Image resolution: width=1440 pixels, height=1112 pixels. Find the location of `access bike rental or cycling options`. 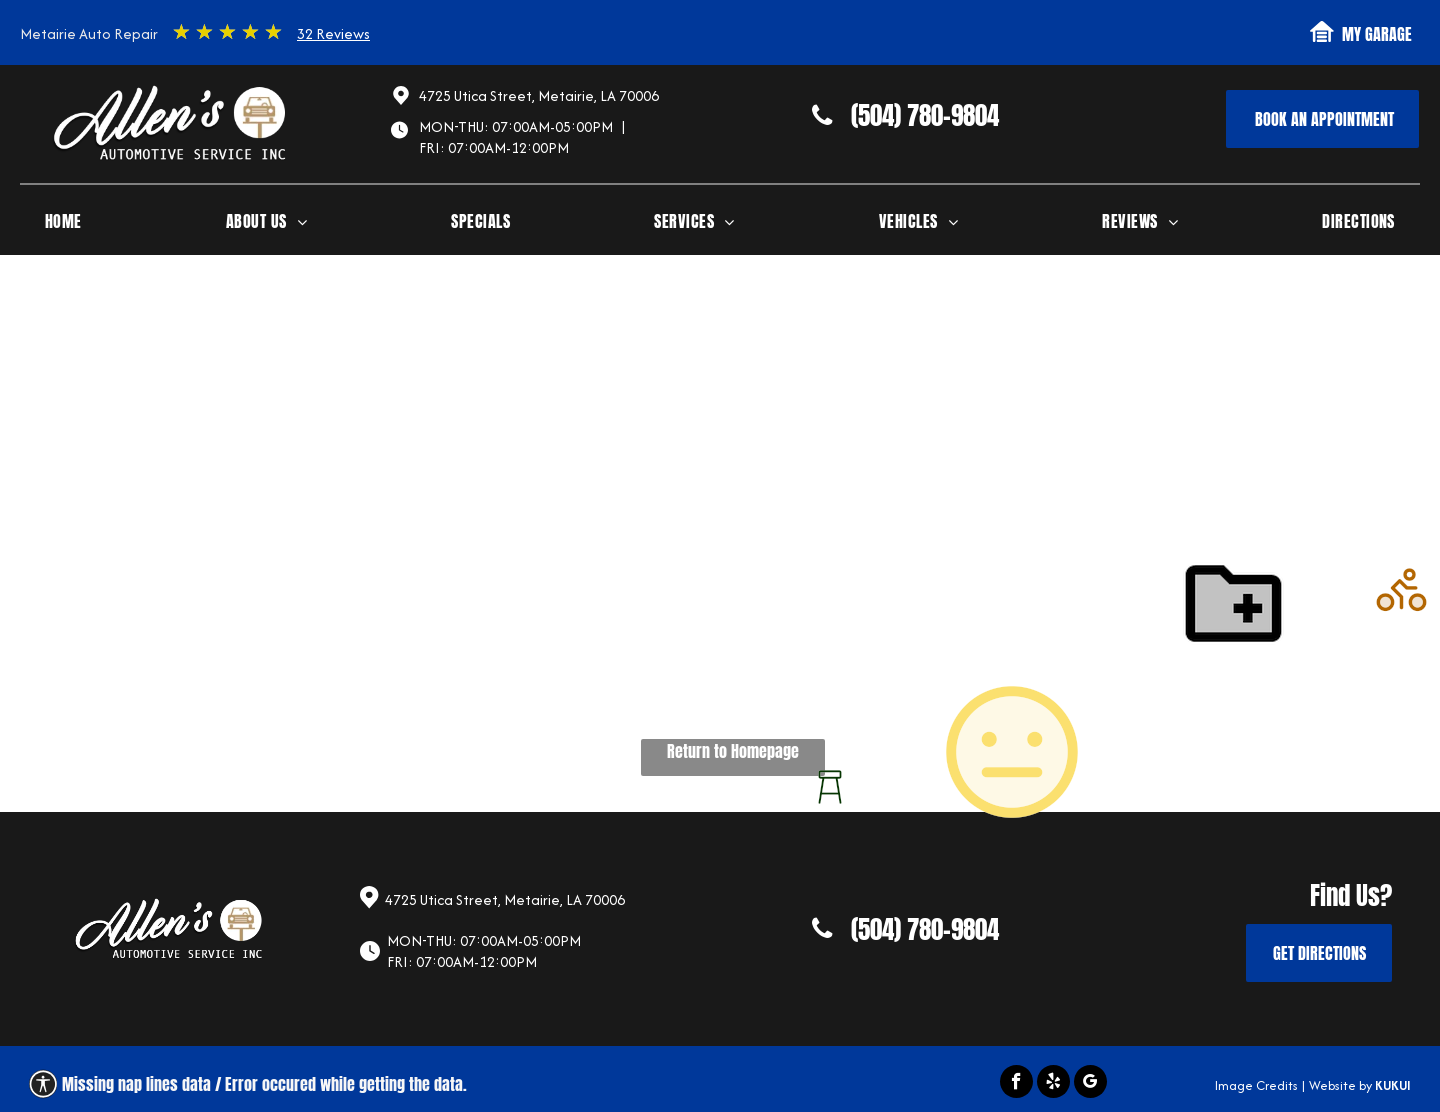

access bike rental or cycling options is located at coordinates (1401, 591).